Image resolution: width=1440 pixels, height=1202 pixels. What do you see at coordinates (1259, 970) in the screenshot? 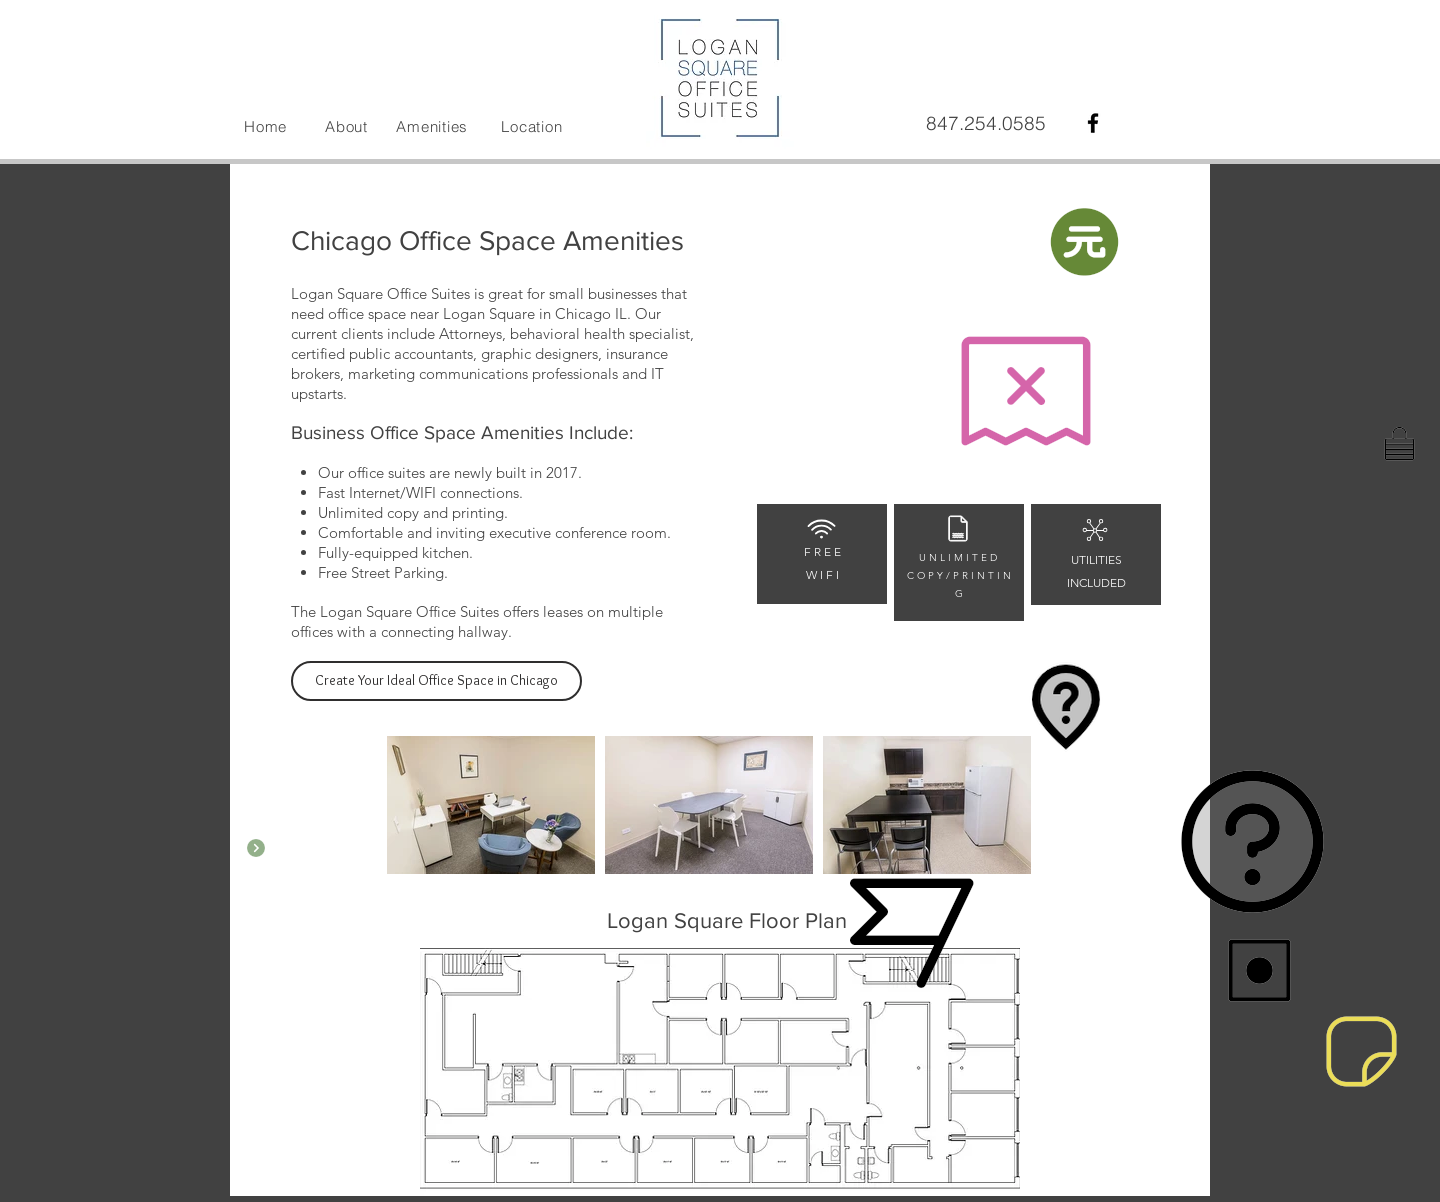
I see `indicates a file has been modified` at bounding box center [1259, 970].